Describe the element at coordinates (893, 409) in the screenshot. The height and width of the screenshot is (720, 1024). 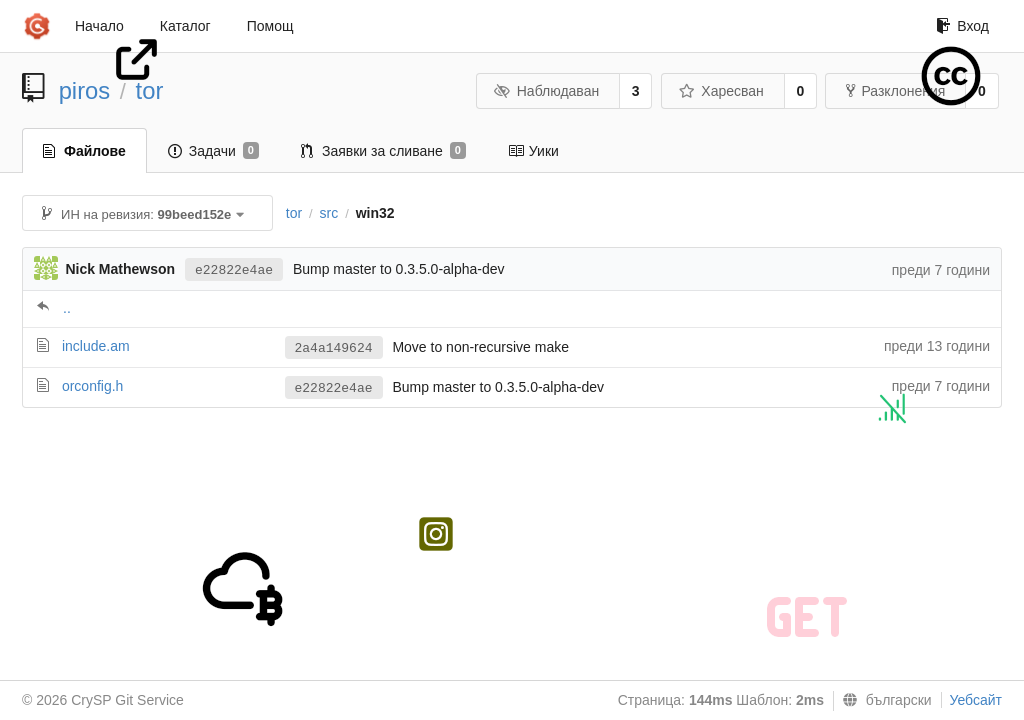
I see `no cellular signal available` at that location.